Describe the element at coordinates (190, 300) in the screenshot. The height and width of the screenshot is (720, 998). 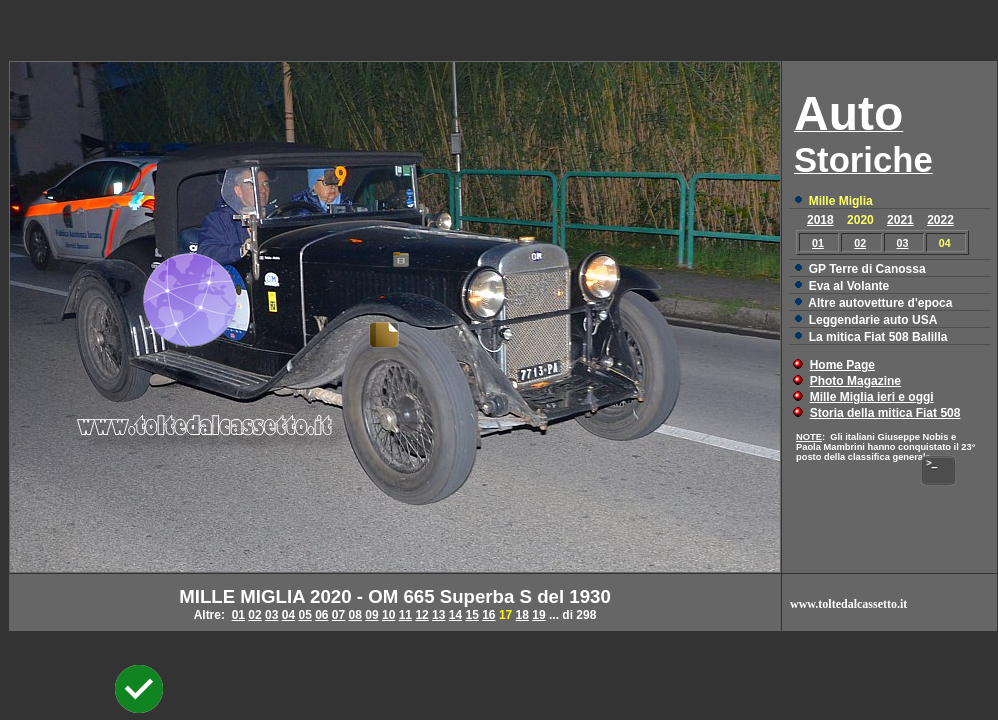
I see `access network and connectivity settings` at that location.